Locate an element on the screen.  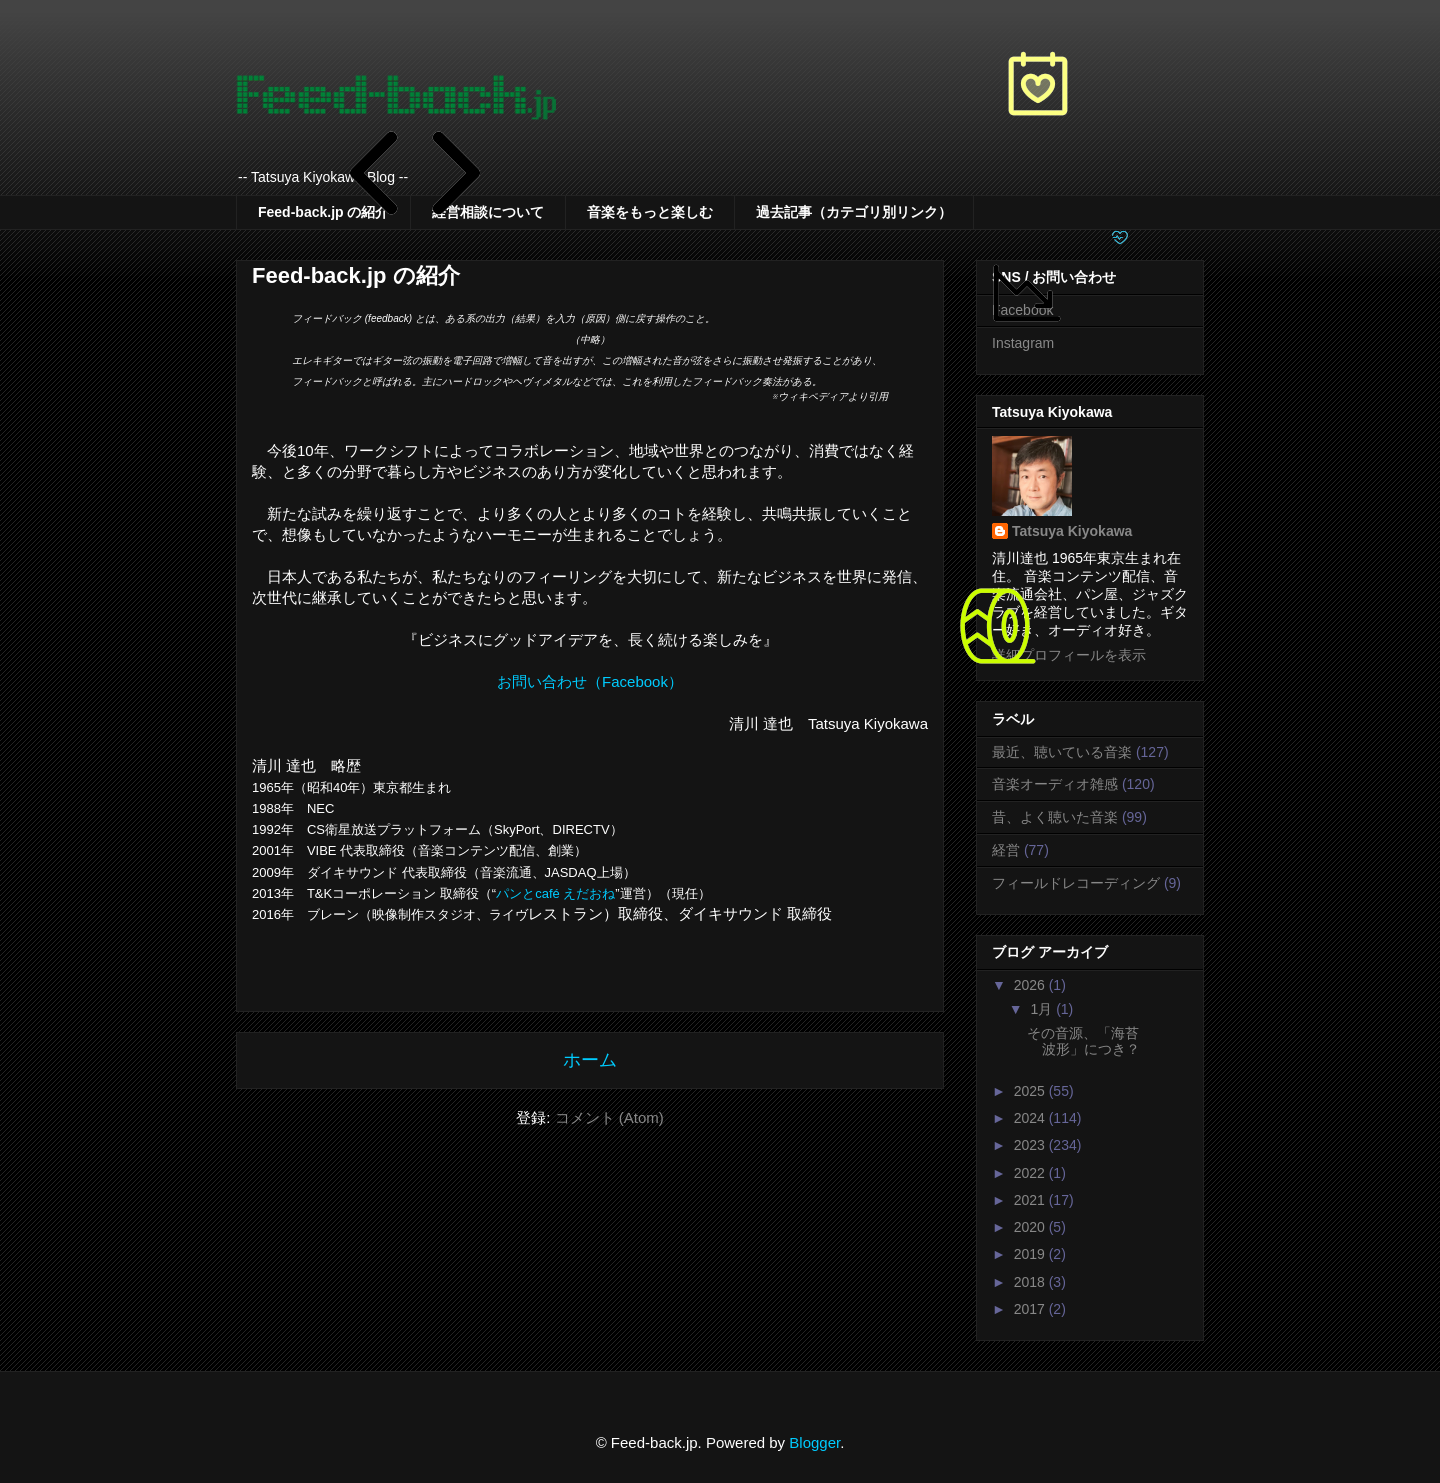
view health or fitness tracking data is located at coordinates (1120, 237).